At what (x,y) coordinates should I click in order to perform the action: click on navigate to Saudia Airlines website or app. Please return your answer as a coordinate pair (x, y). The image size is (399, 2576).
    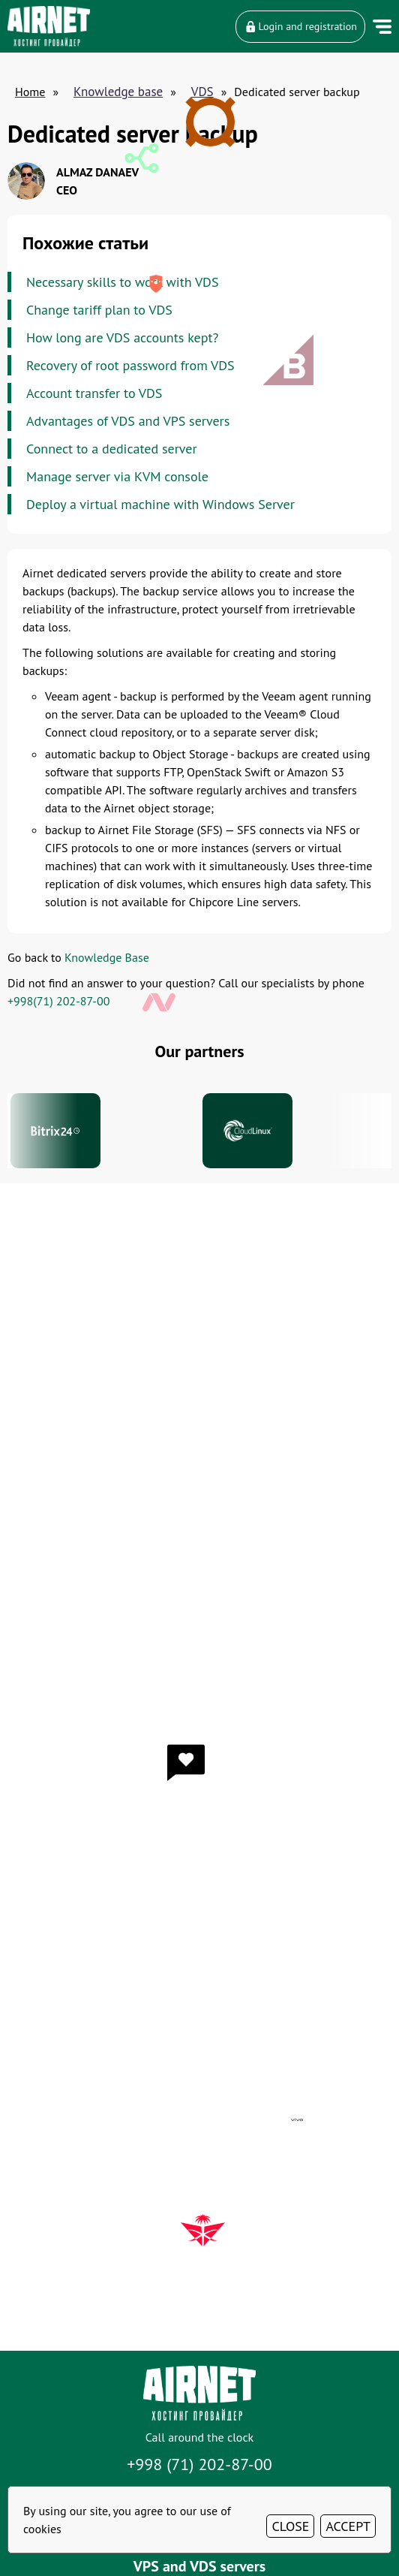
    Looking at the image, I should click on (202, 2230).